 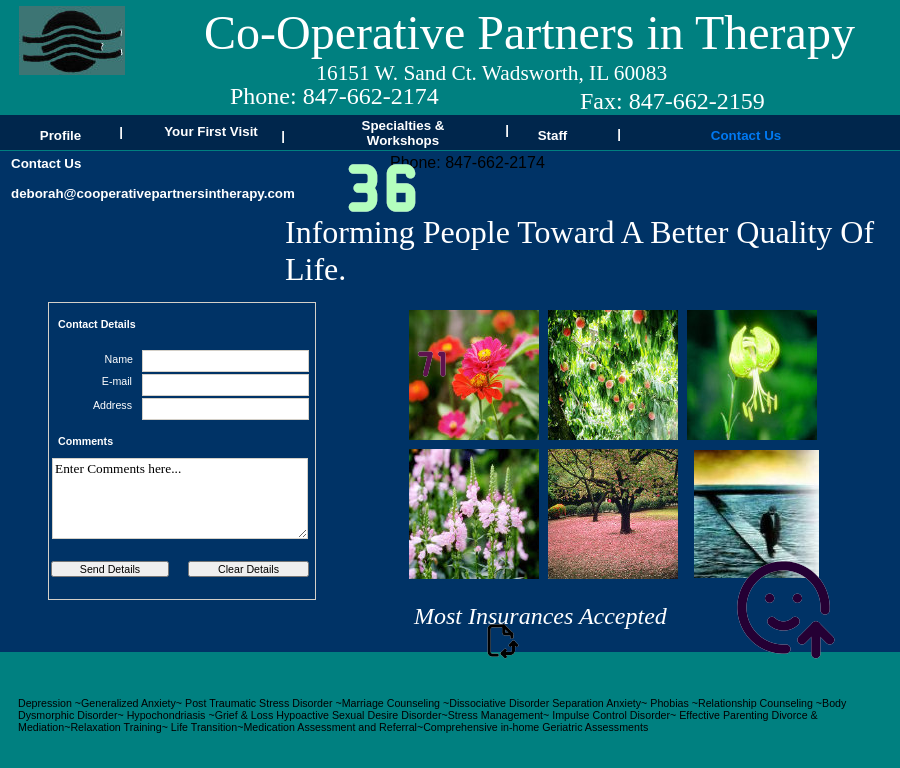 What do you see at coordinates (433, 364) in the screenshot?
I see `indicates item number 71 in a list or sequence` at bounding box center [433, 364].